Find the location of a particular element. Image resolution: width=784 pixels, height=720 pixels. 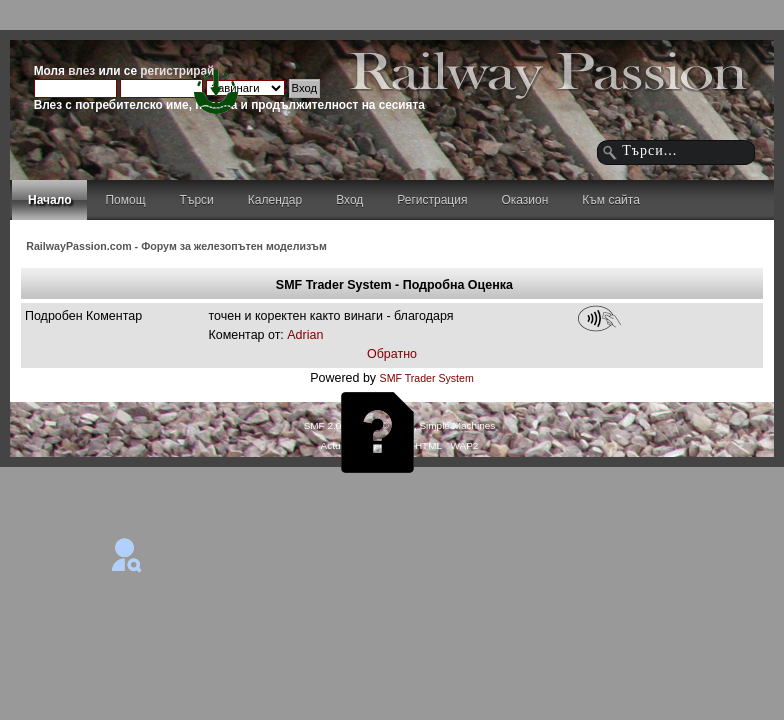

unknown or unrecognized file type is located at coordinates (377, 432).